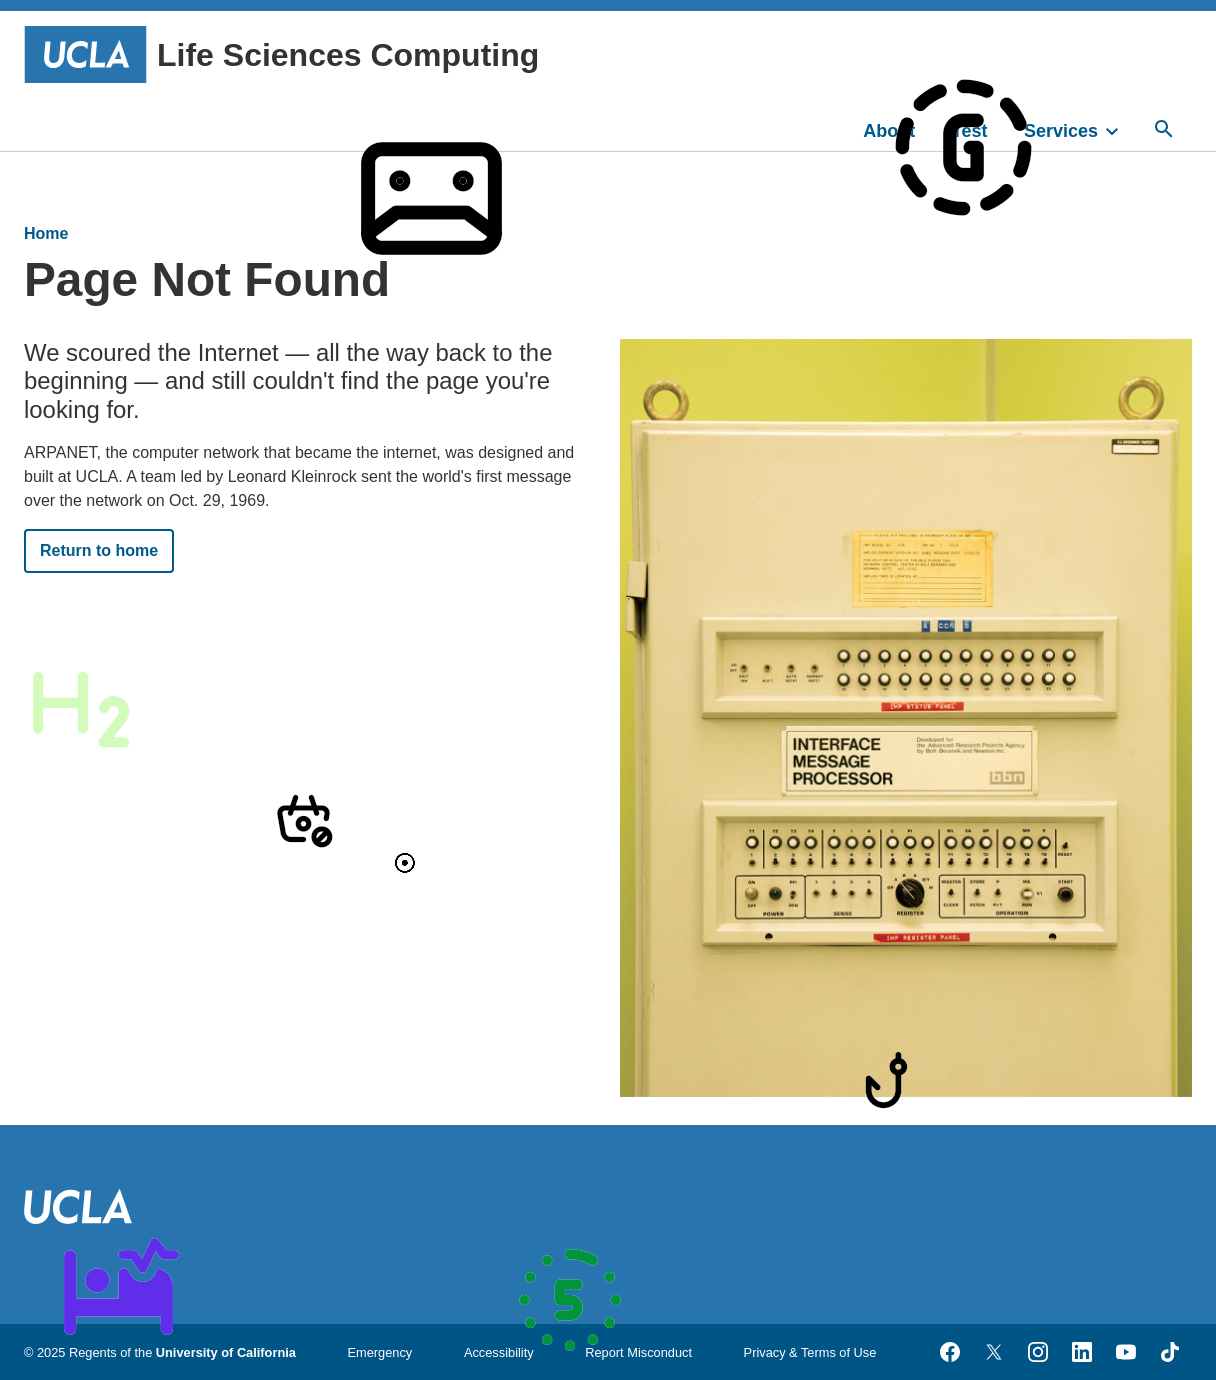 The image size is (1216, 1380). What do you see at coordinates (963, 147) in the screenshot?
I see `indicates a pending or in-progress Google connection` at bounding box center [963, 147].